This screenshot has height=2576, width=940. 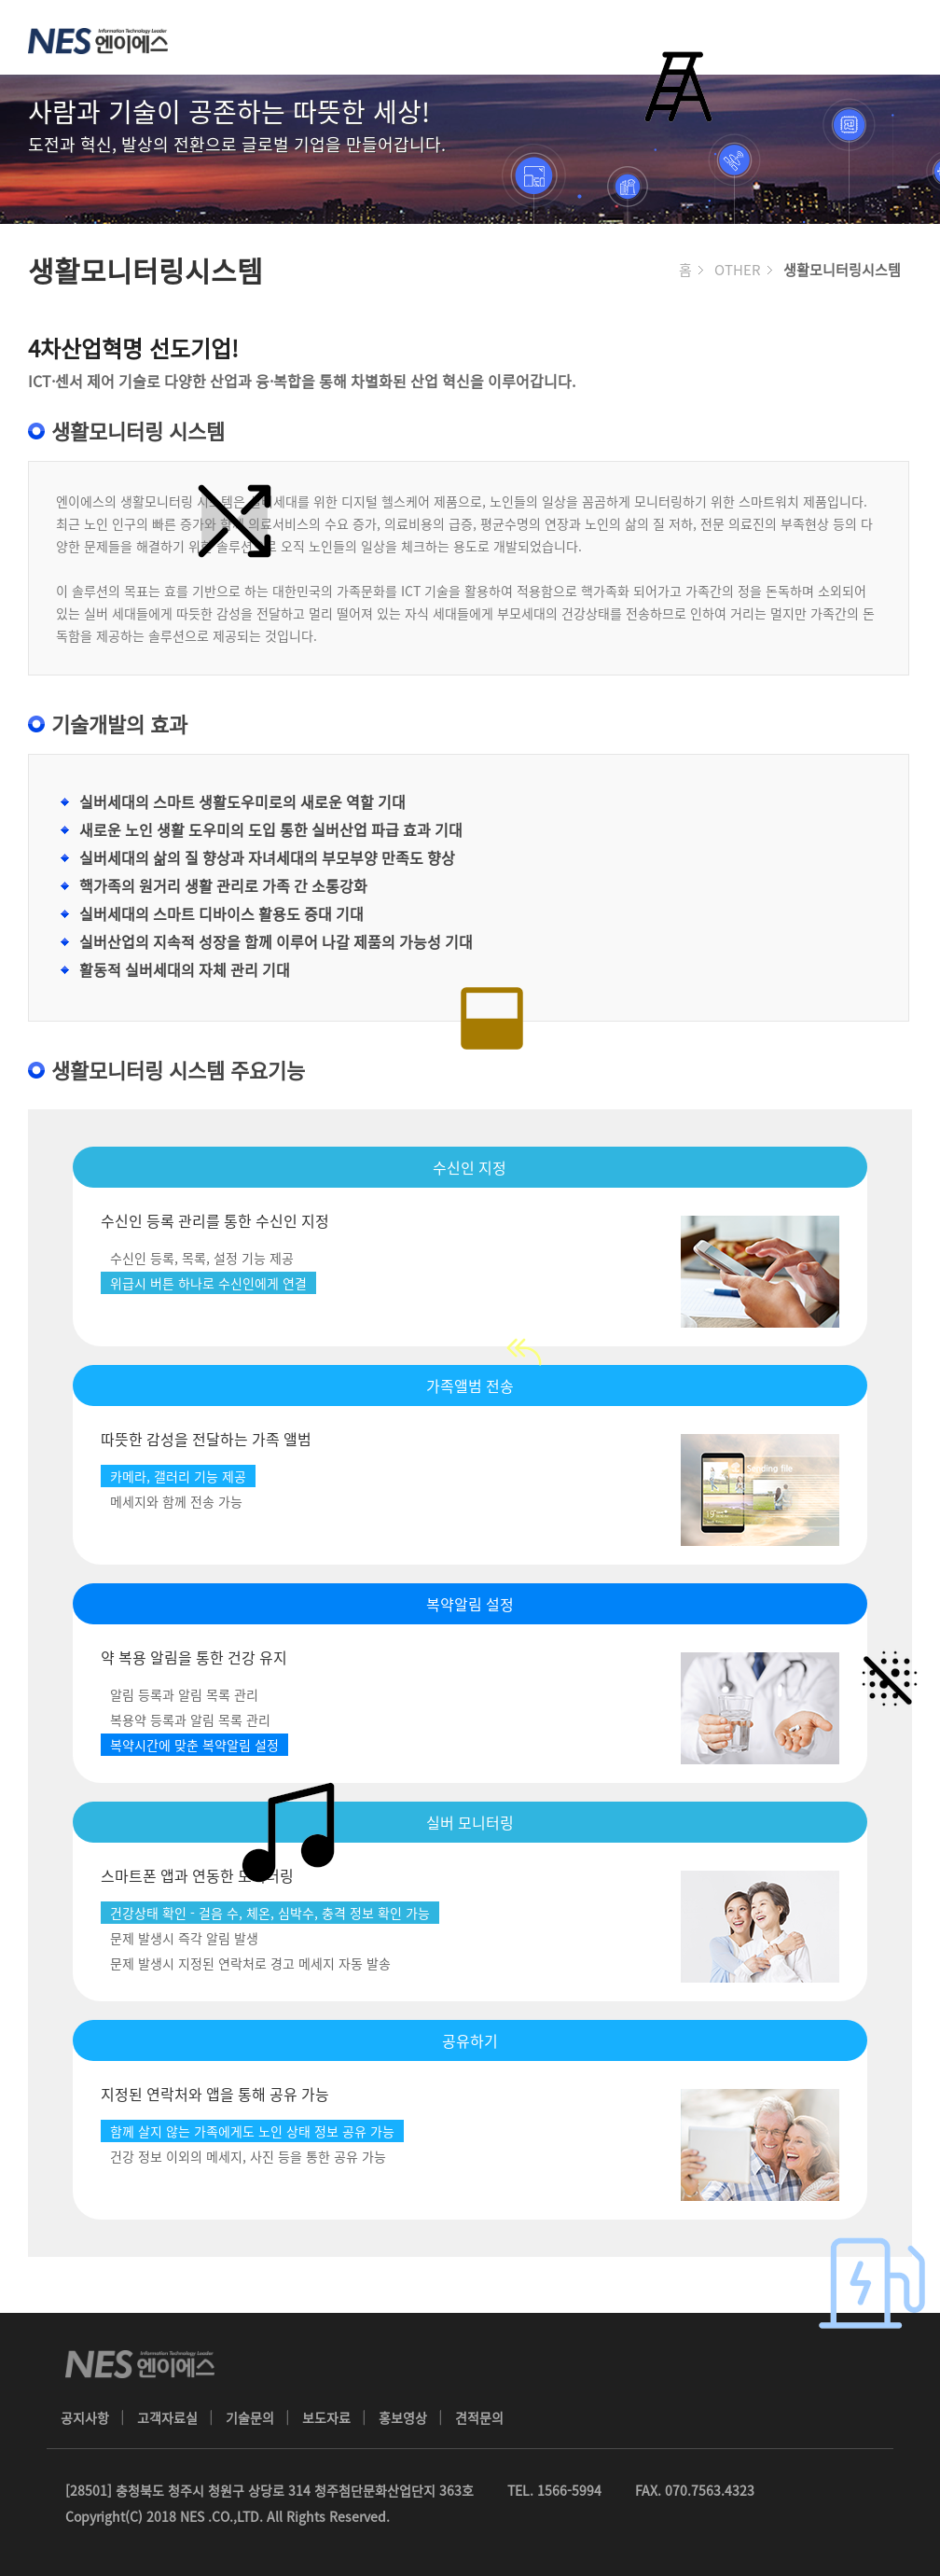 I want to click on find nearby electric vehicle charging stations, so click(x=868, y=2283).